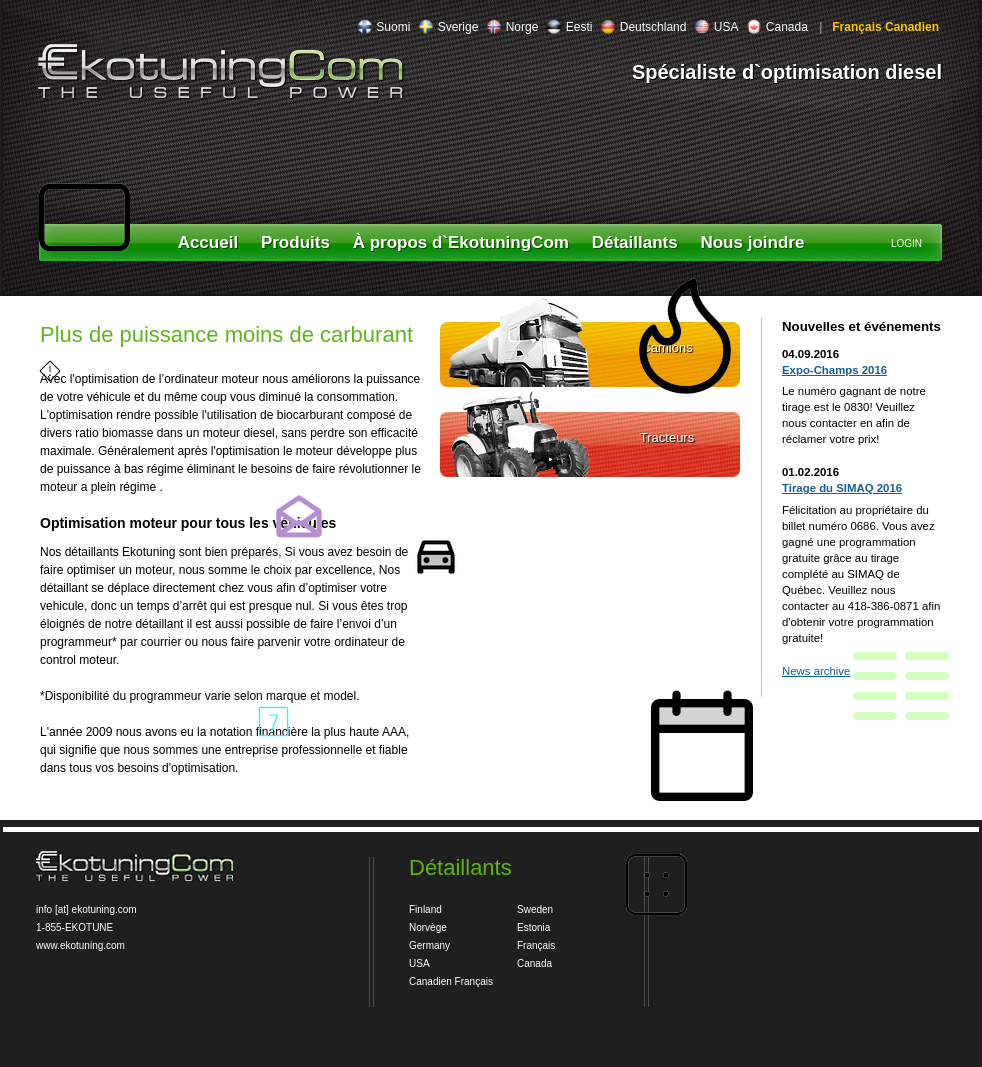 This screenshot has height=1067, width=982. Describe the element at coordinates (84, 217) in the screenshot. I see `switch to landscape tablet view` at that location.